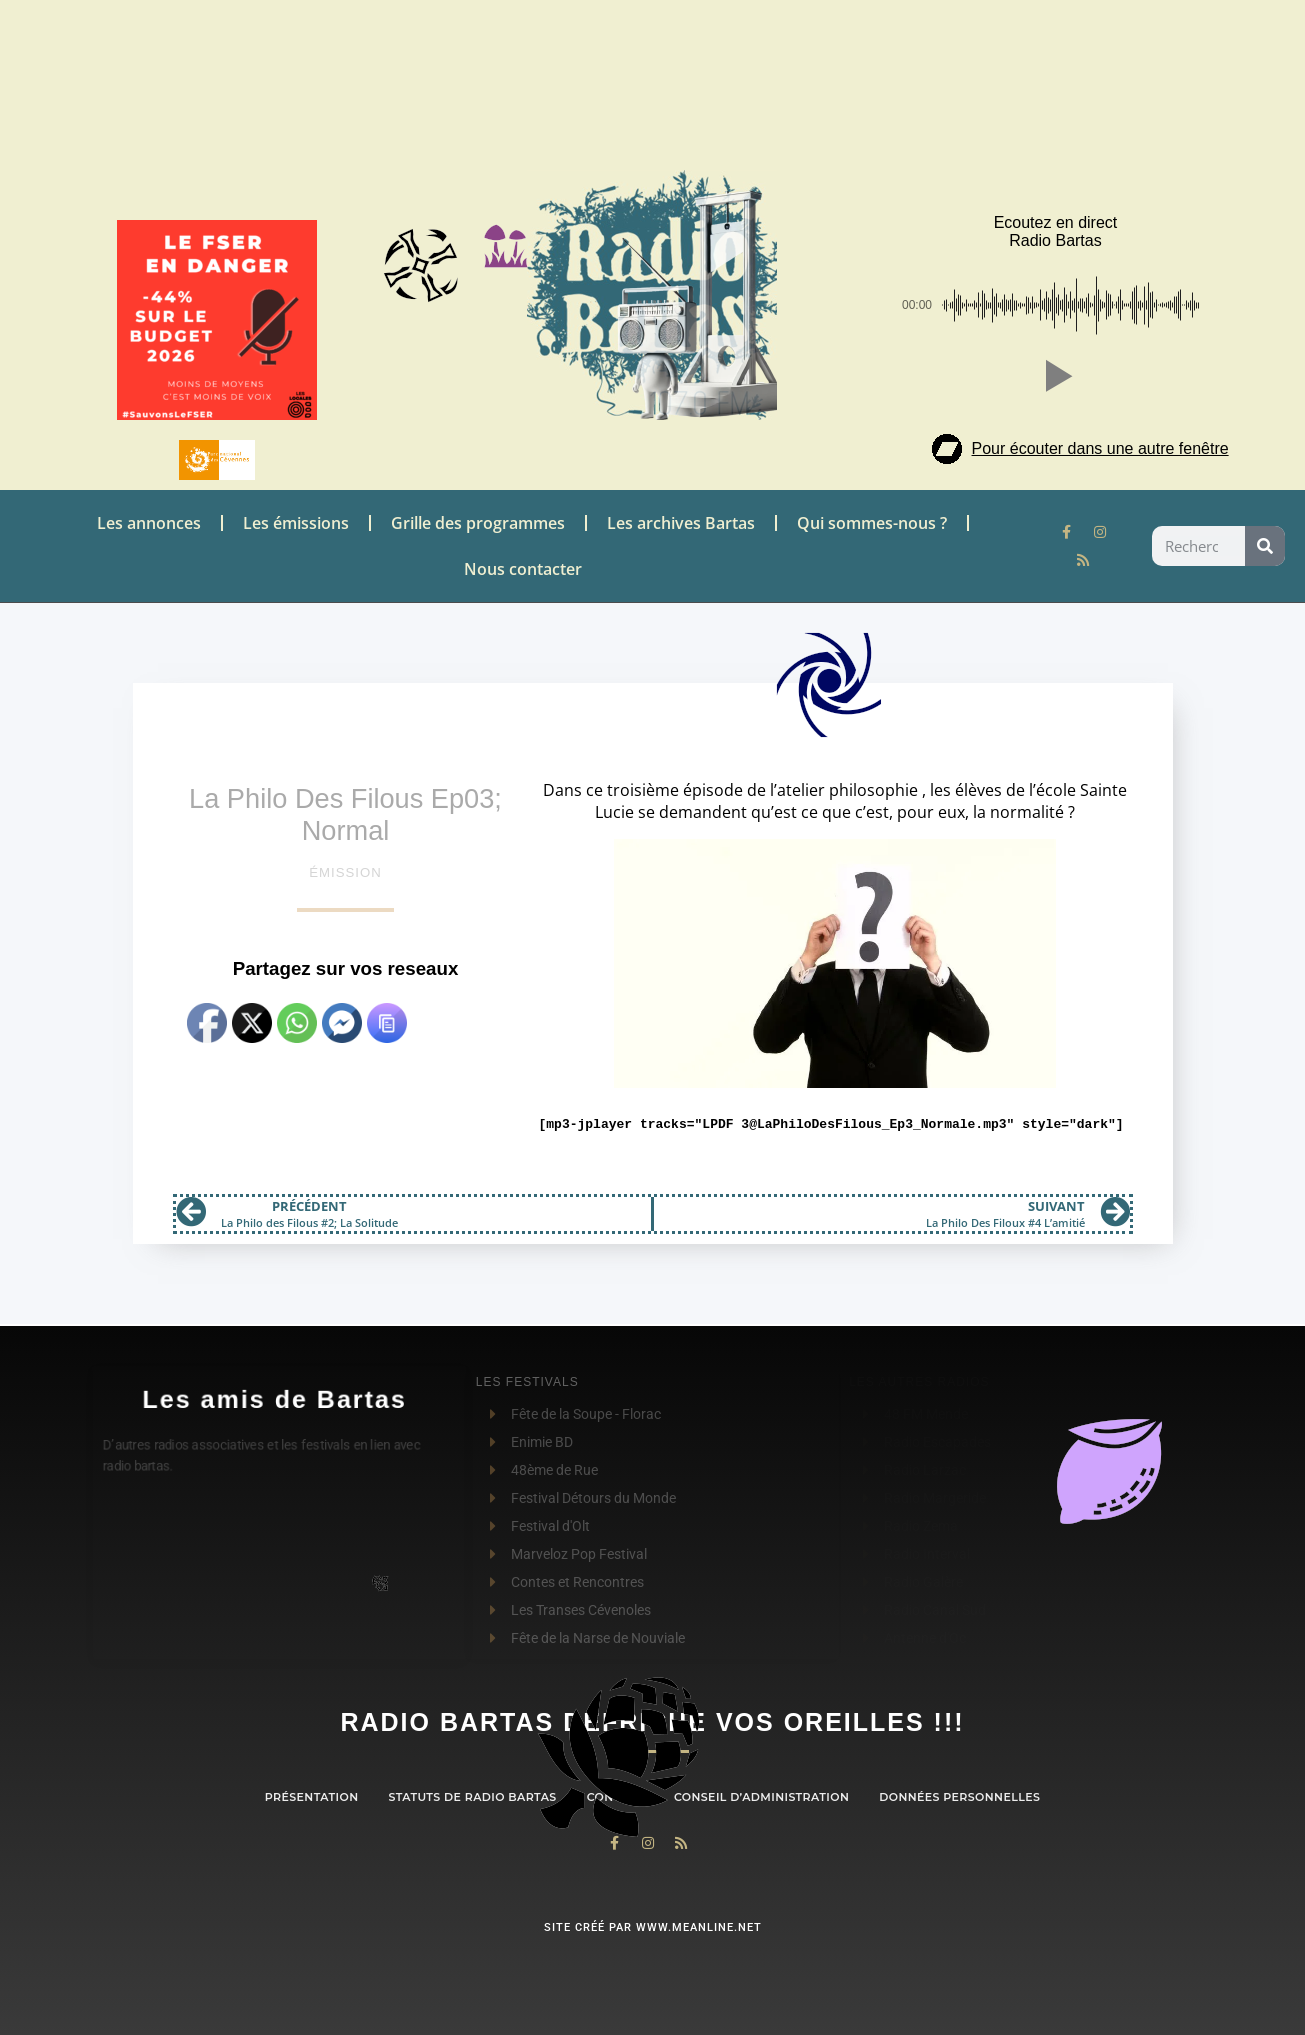 The image size is (1305, 2035). Describe the element at coordinates (380, 1583) in the screenshot. I see `represents a curse or debuff status effect` at that location.